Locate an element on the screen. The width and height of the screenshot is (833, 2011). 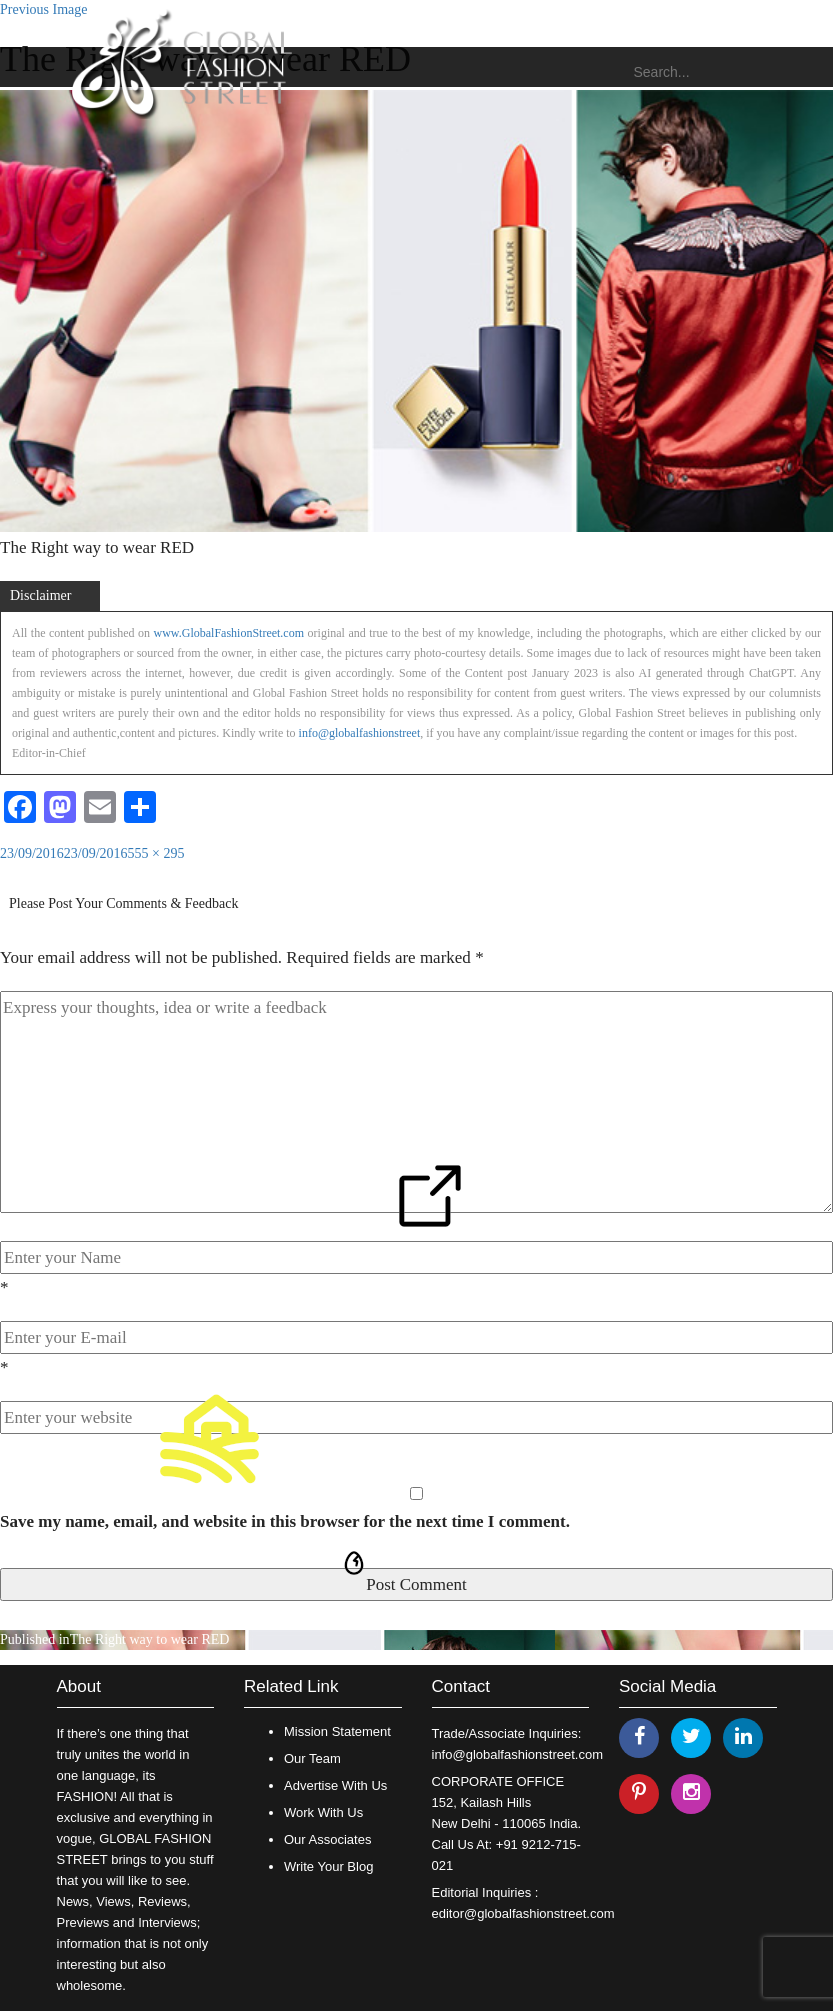
open link in a new window or tab is located at coordinates (430, 1196).